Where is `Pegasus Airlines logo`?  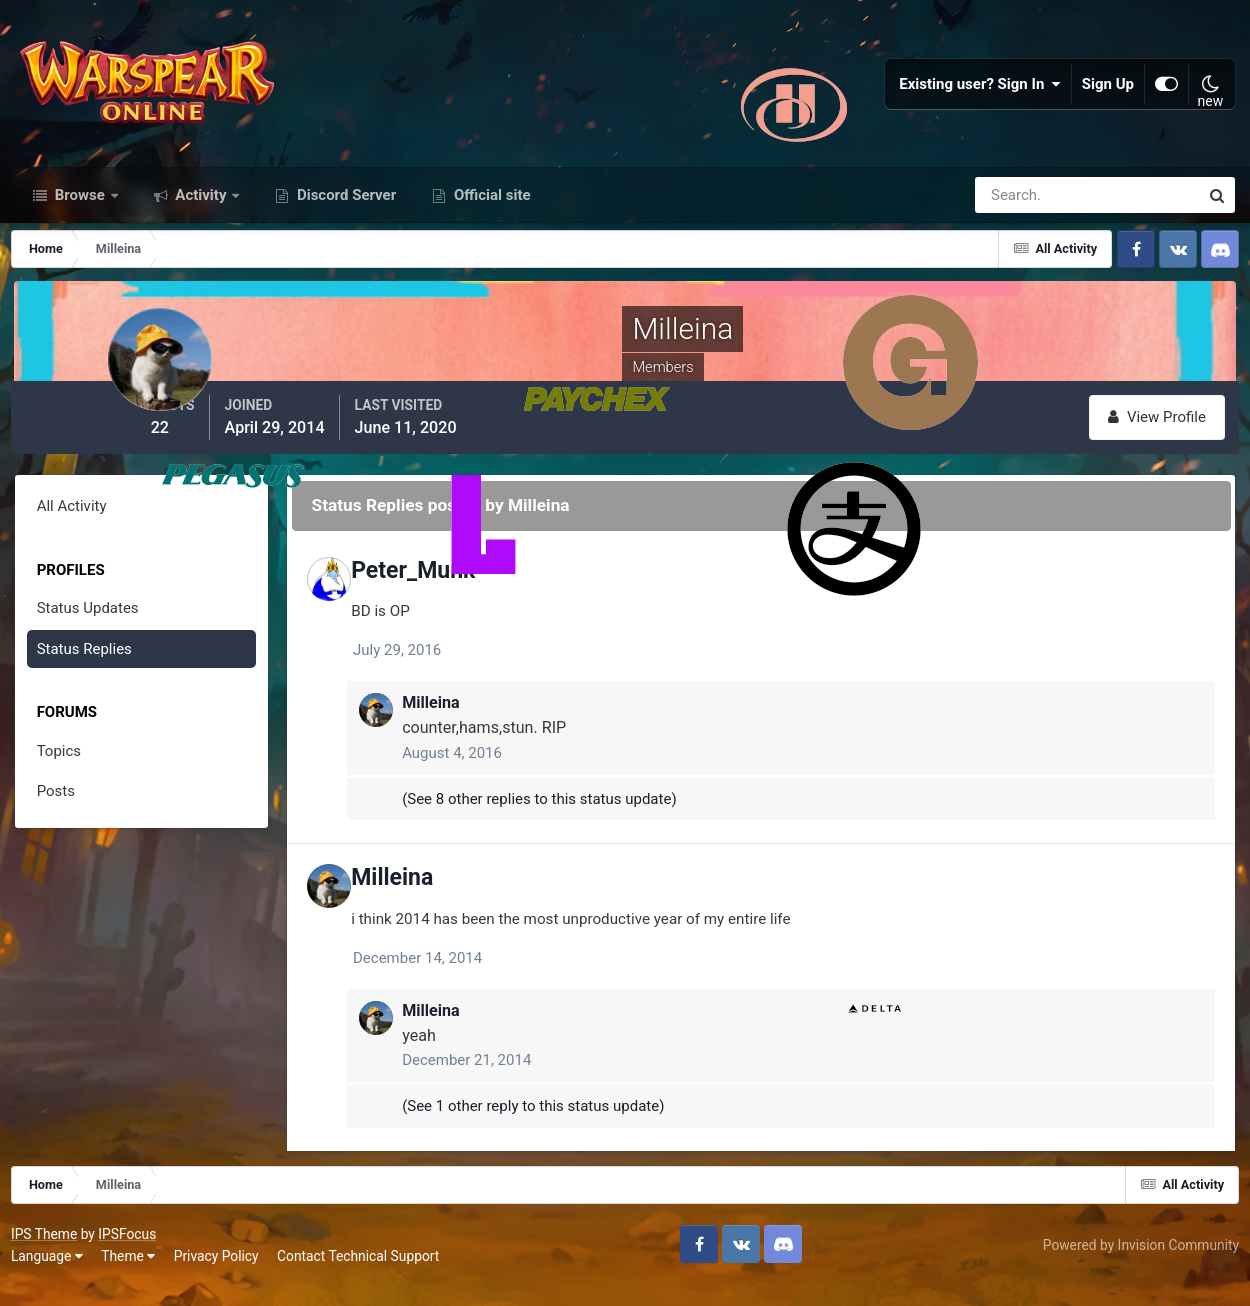 Pegasus Airlines logo is located at coordinates (233, 476).